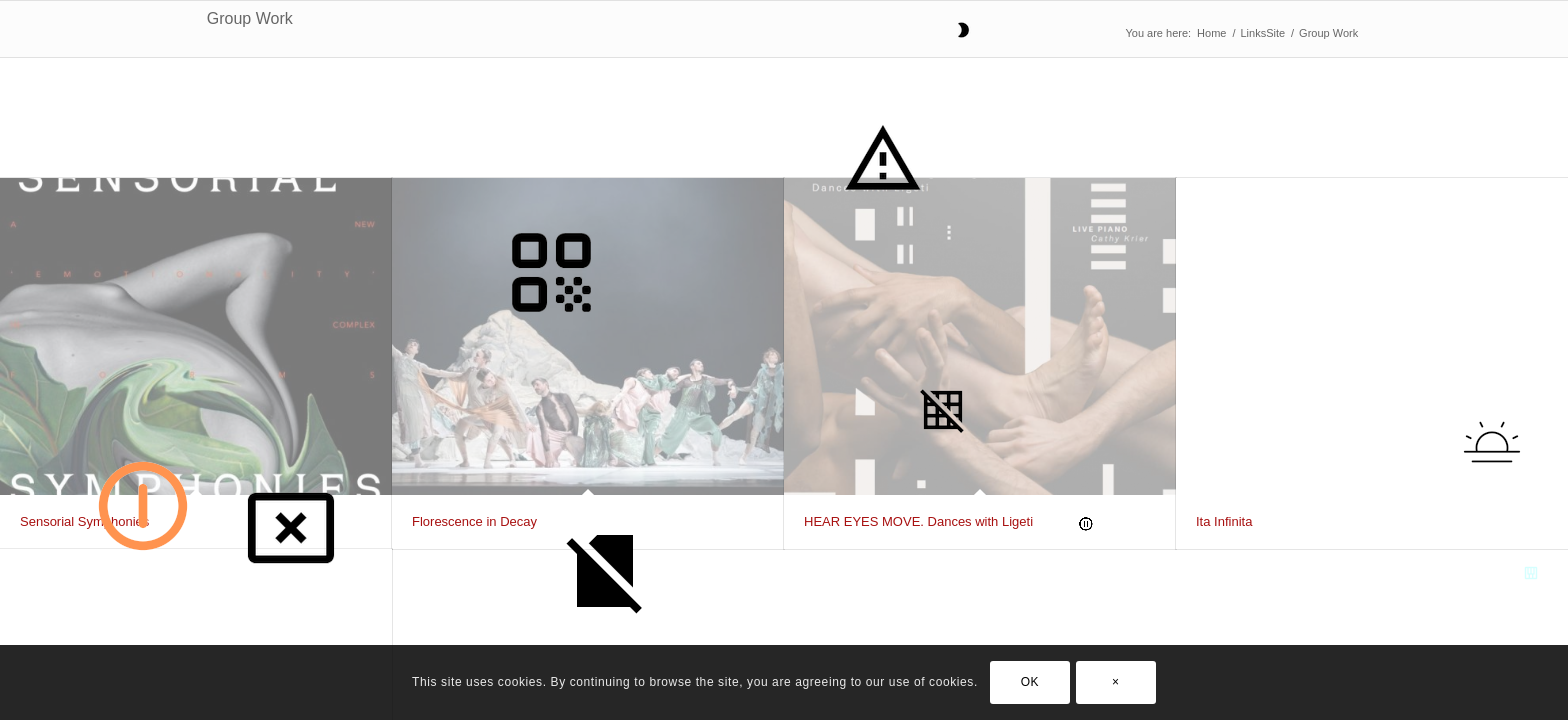 The width and height of the screenshot is (1568, 720). I want to click on access information or help, so click(143, 506).